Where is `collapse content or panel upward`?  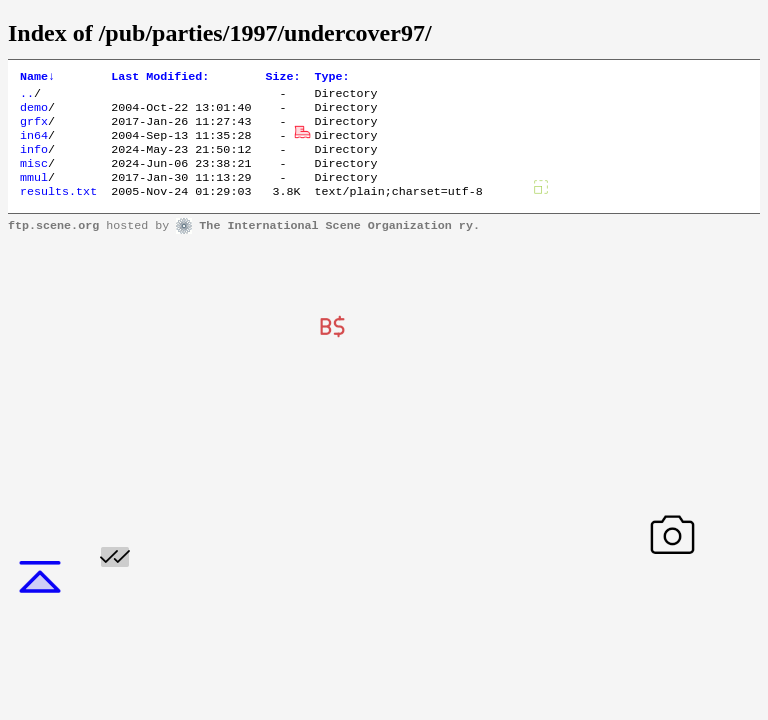
collapse content or panel upward is located at coordinates (40, 576).